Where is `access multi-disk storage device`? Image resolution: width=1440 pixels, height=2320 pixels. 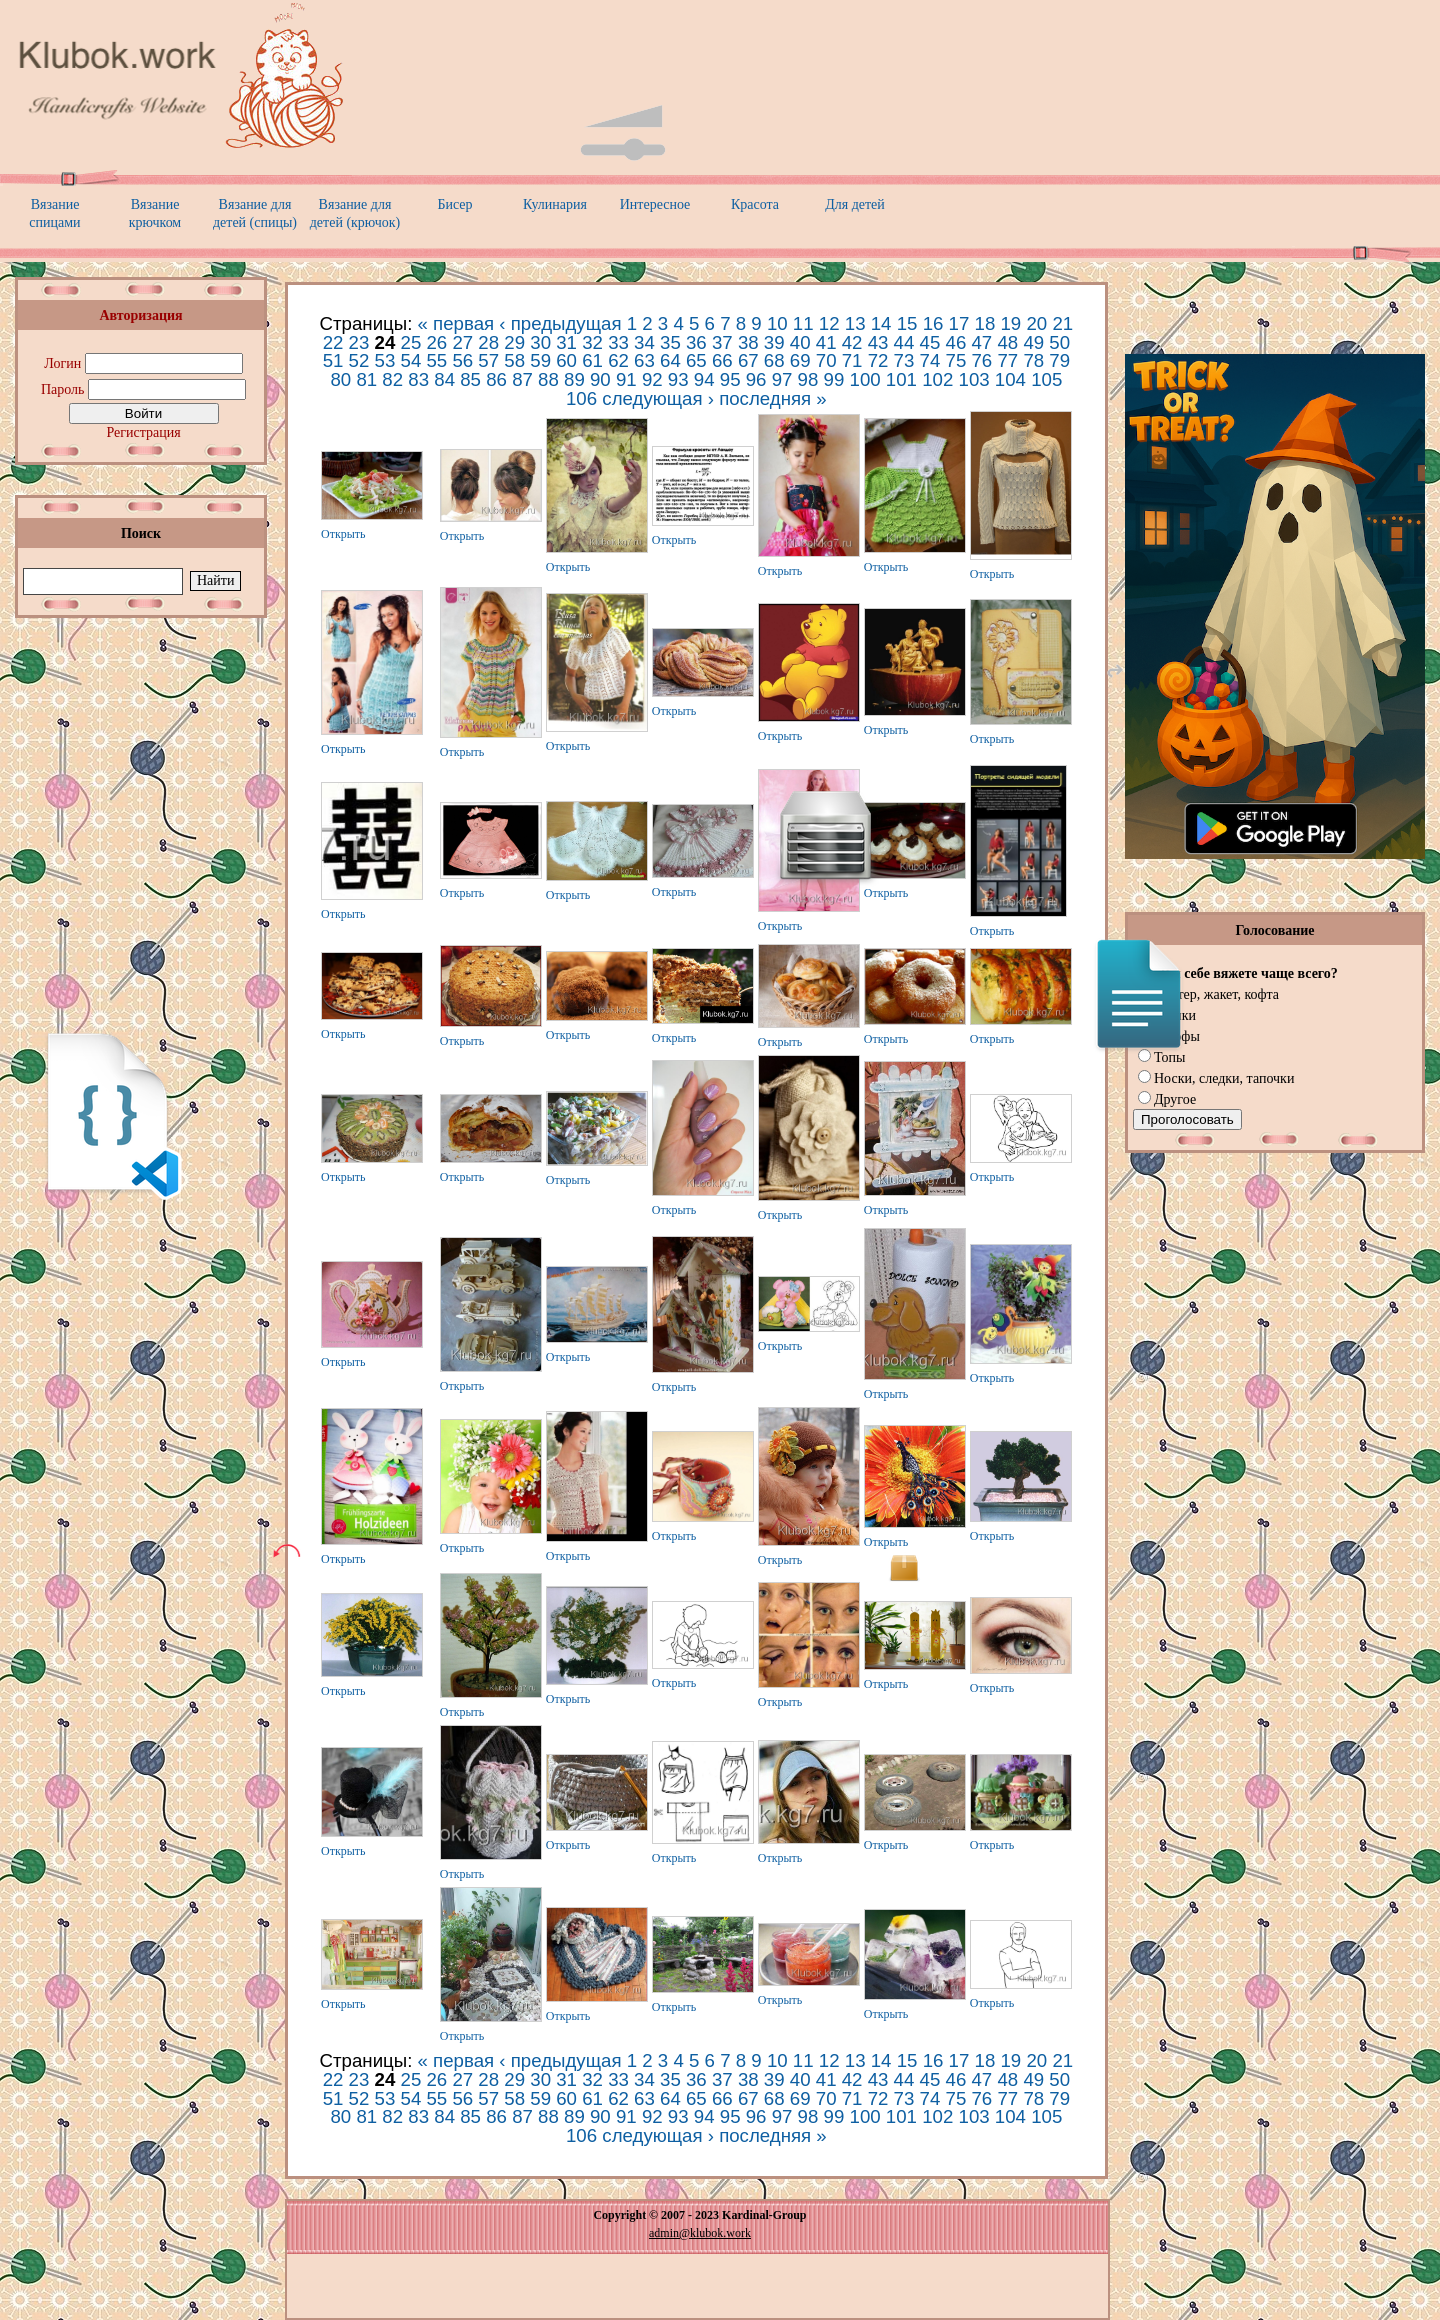 access multi-disk storage device is located at coordinates (825, 835).